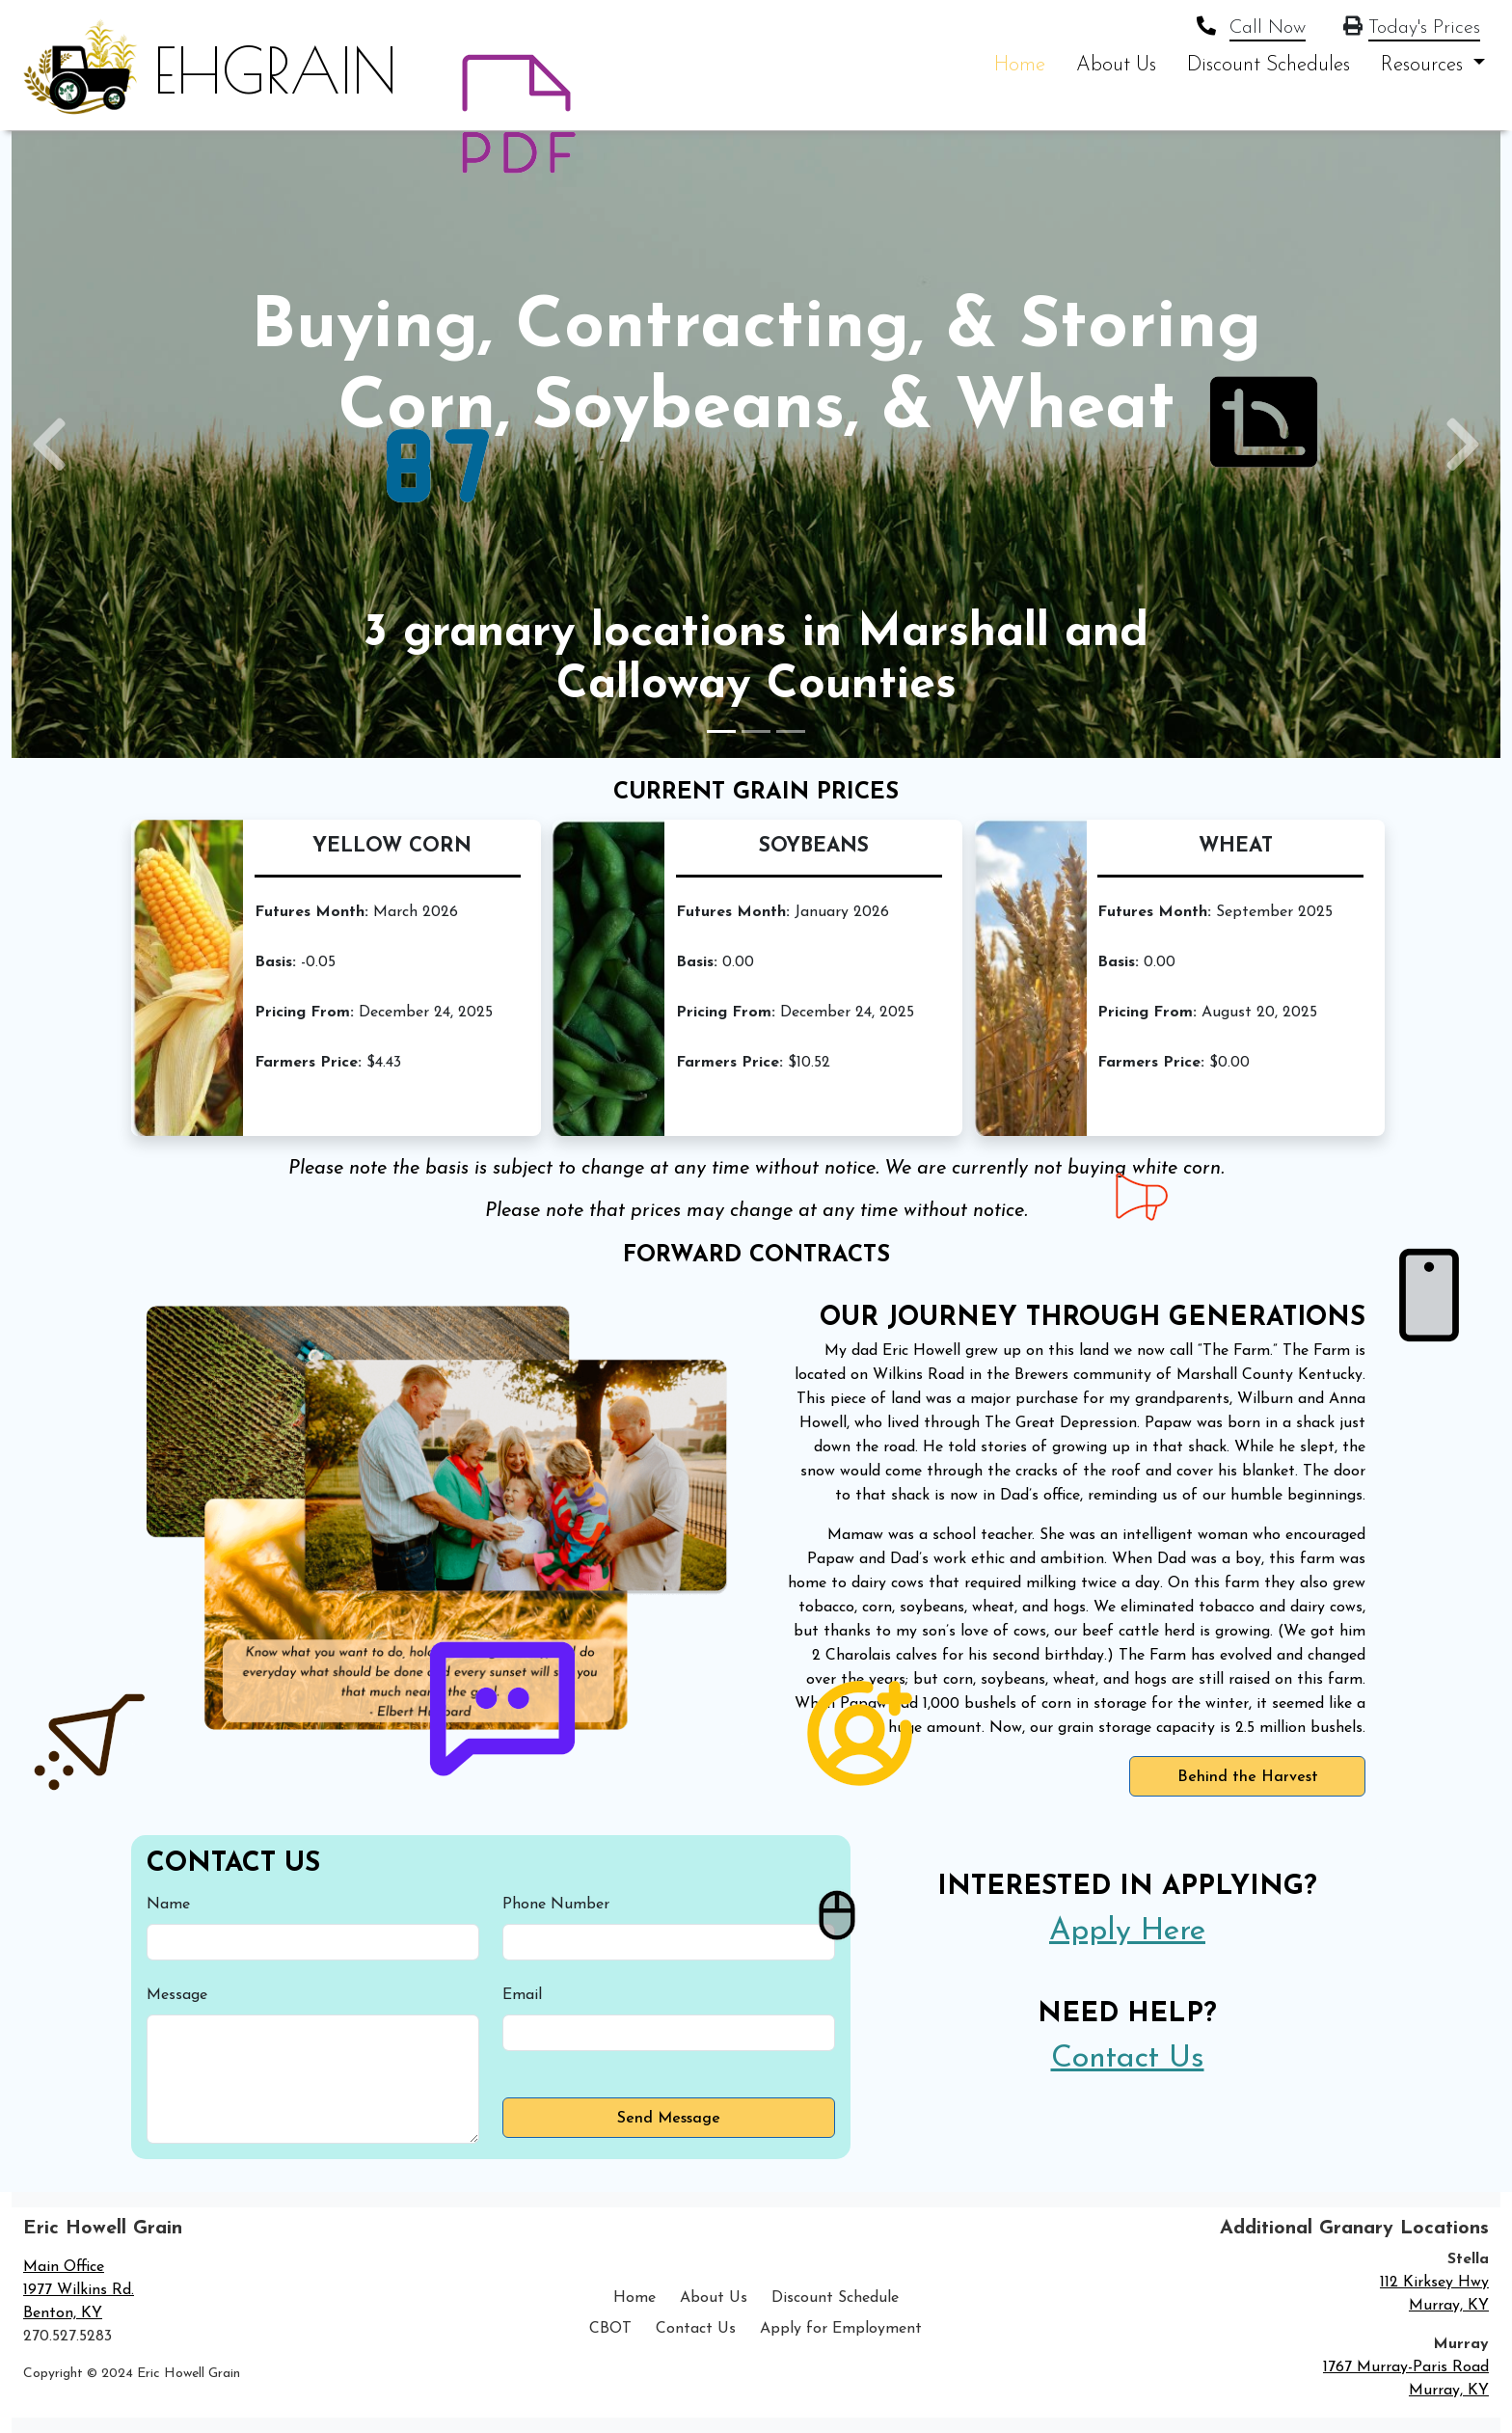  Describe the element at coordinates (516, 119) in the screenshot. I see `view or open a PDF document` at that location.